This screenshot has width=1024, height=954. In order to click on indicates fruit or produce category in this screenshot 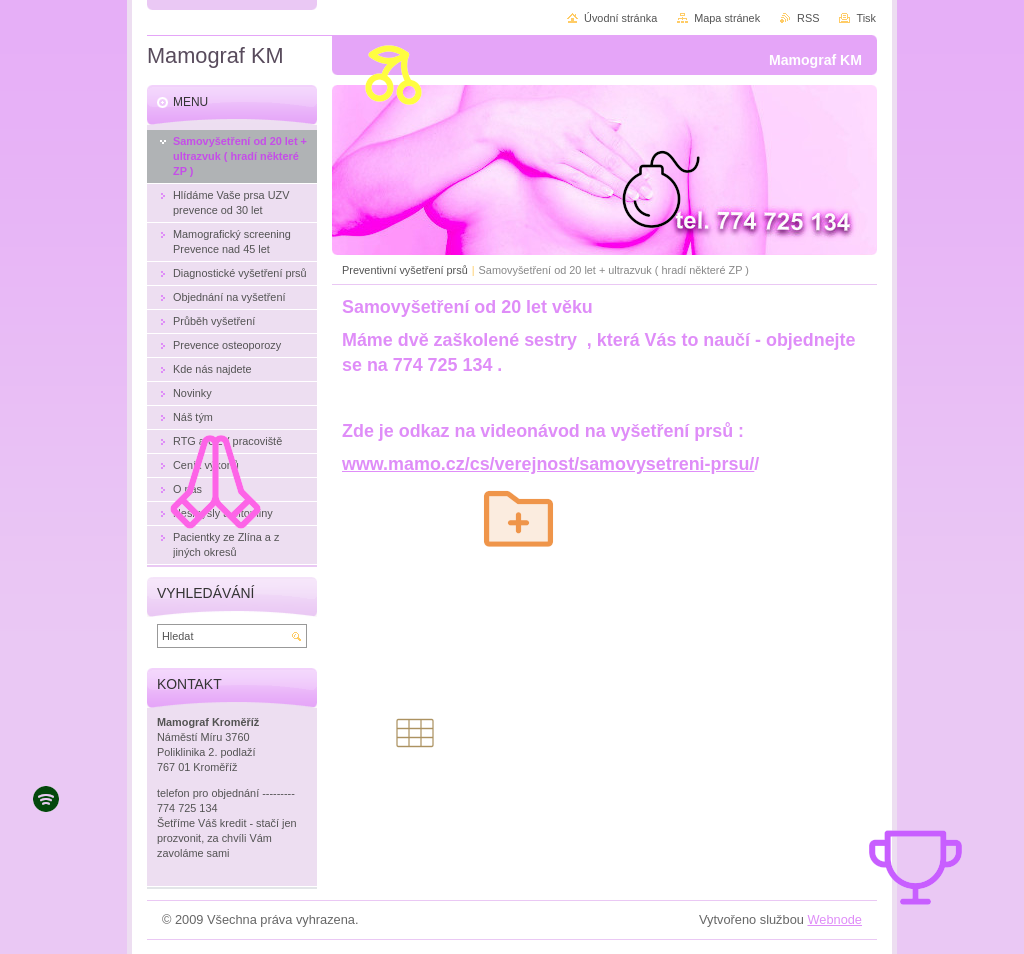, I will do `click(393, 73)`.